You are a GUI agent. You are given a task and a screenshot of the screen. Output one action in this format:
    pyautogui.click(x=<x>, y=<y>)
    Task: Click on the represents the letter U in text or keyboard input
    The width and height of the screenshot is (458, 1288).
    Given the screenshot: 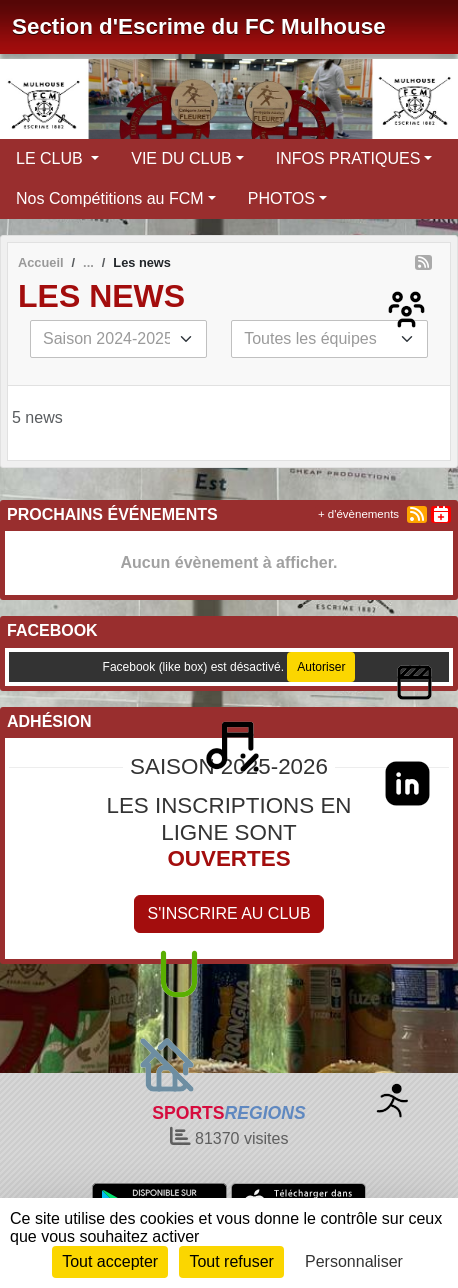 What is the action you would take?
    pyautogui.click(x=179, y=974)
    